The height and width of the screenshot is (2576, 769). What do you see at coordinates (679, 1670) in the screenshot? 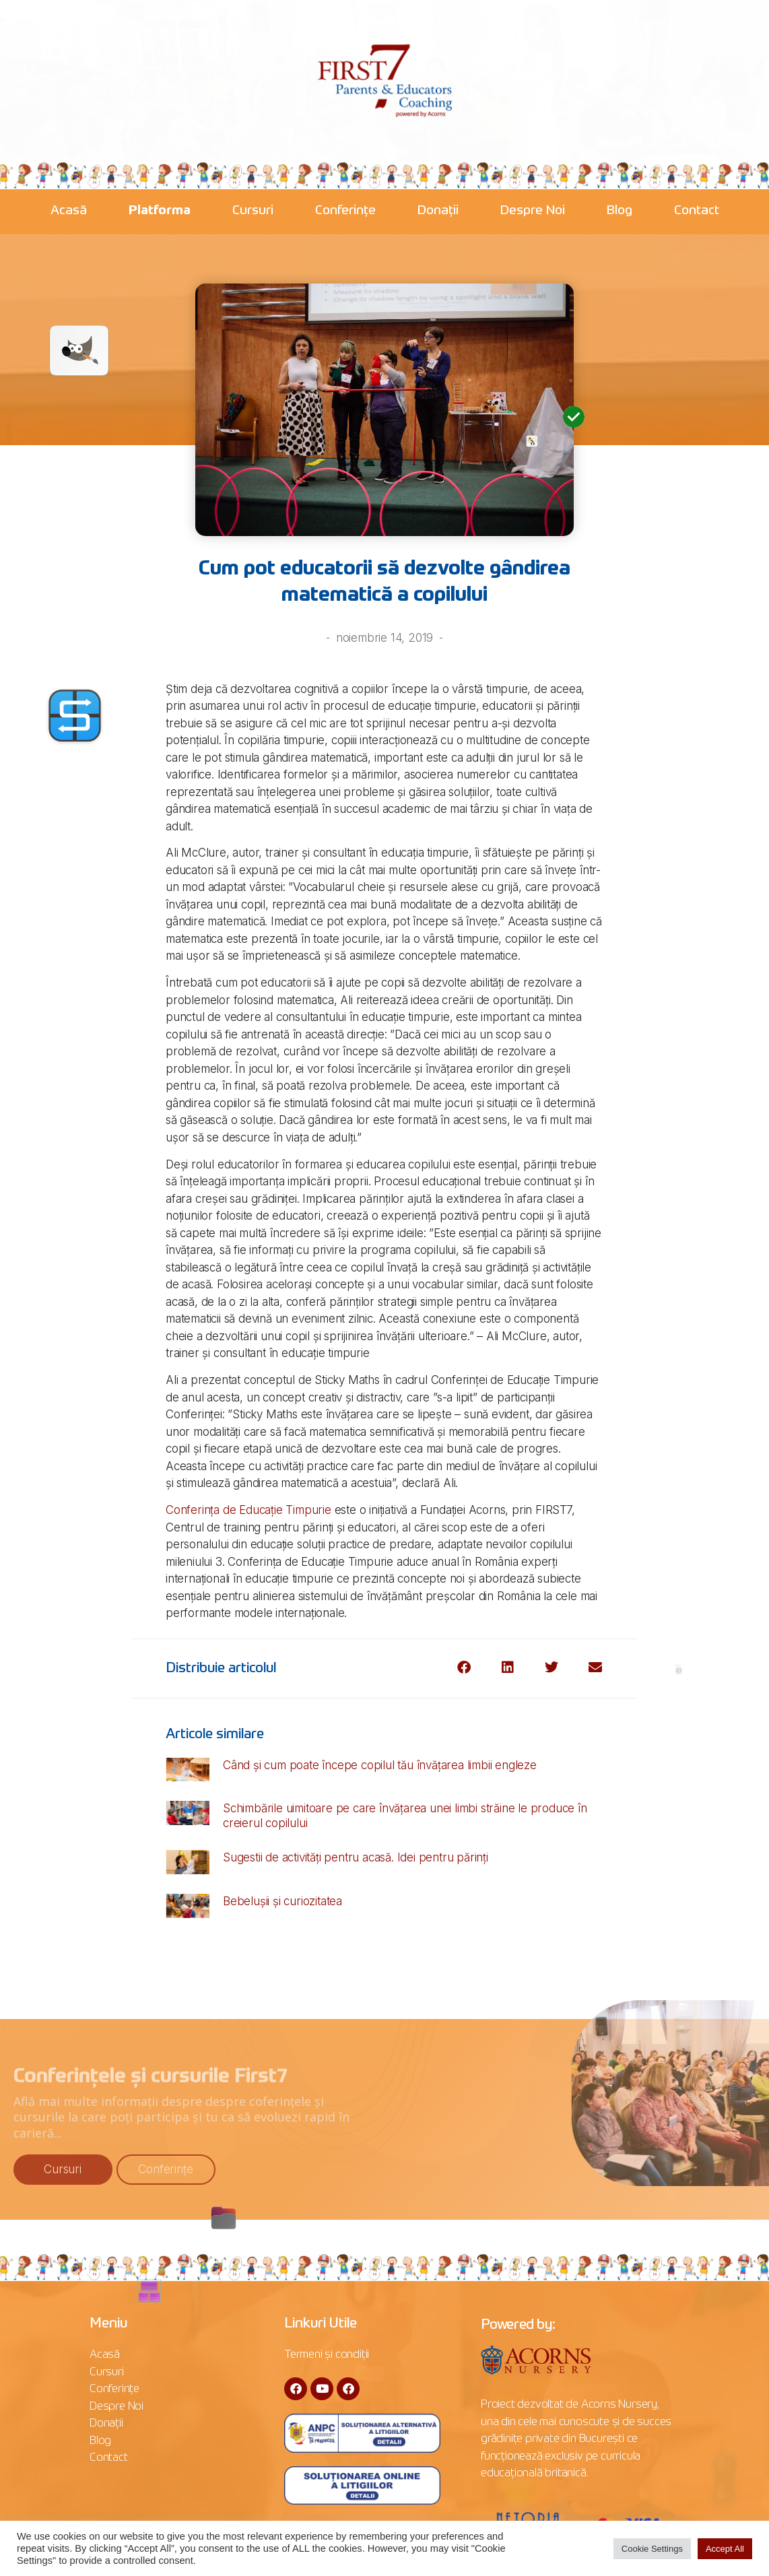
I see `sql database file` at bounding box center [679, 1670].